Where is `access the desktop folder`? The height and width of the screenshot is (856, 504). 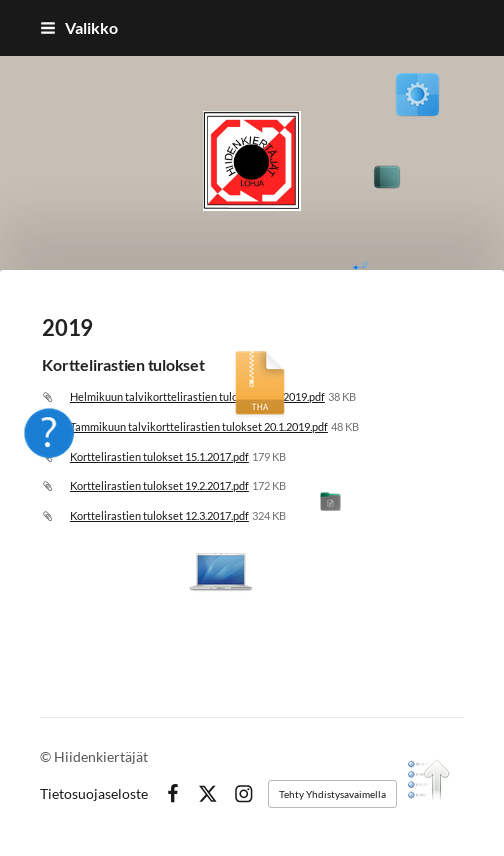 access the desktop folder is located at coordinates (387, 176).